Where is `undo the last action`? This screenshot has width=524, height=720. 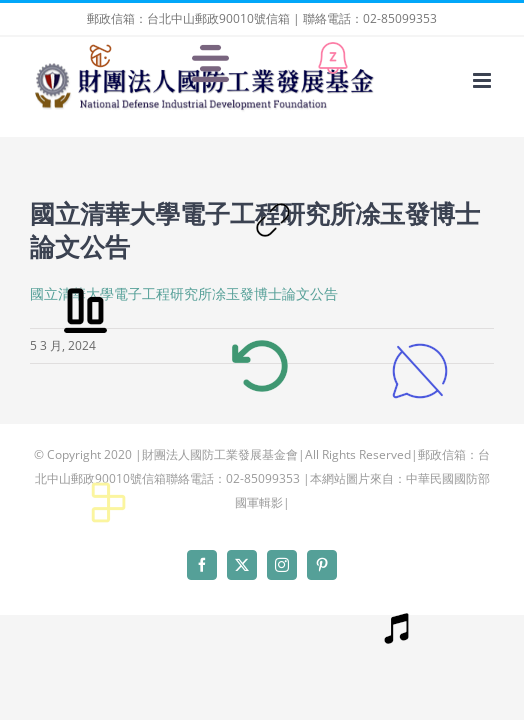 undo the last action is located at coordinates (262, 366).